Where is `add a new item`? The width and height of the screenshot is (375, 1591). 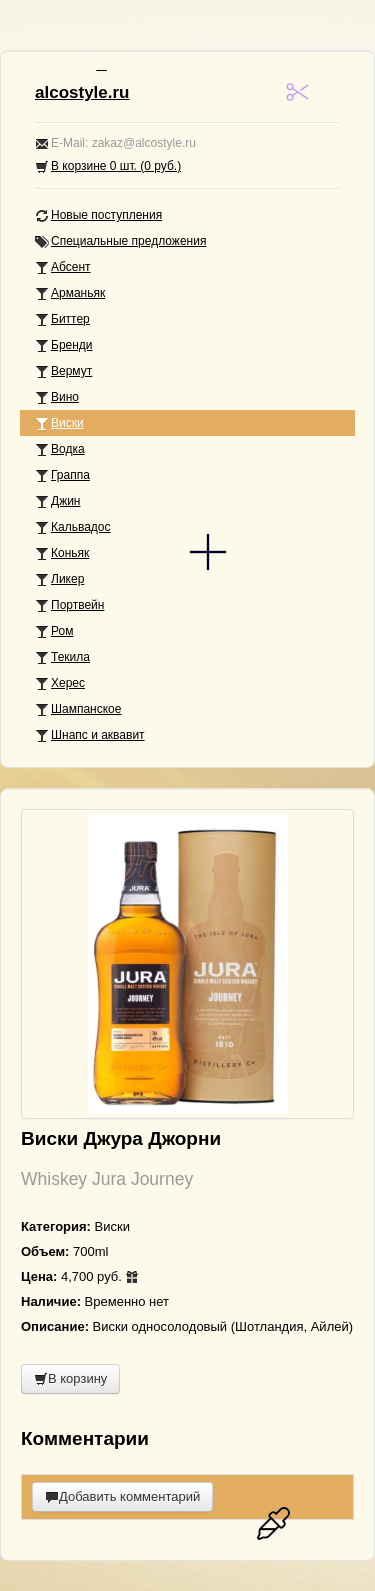
add a new item is located at coordinates (208, 552).